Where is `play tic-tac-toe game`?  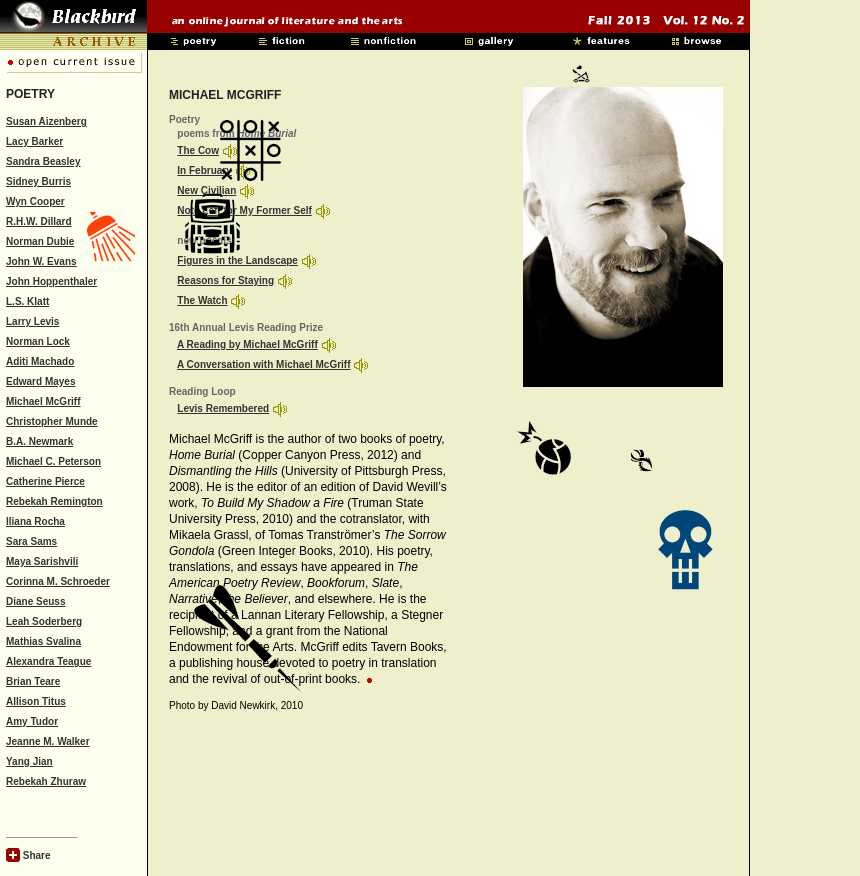 play tic-tac-toe game is located at coordinates (250, 150).